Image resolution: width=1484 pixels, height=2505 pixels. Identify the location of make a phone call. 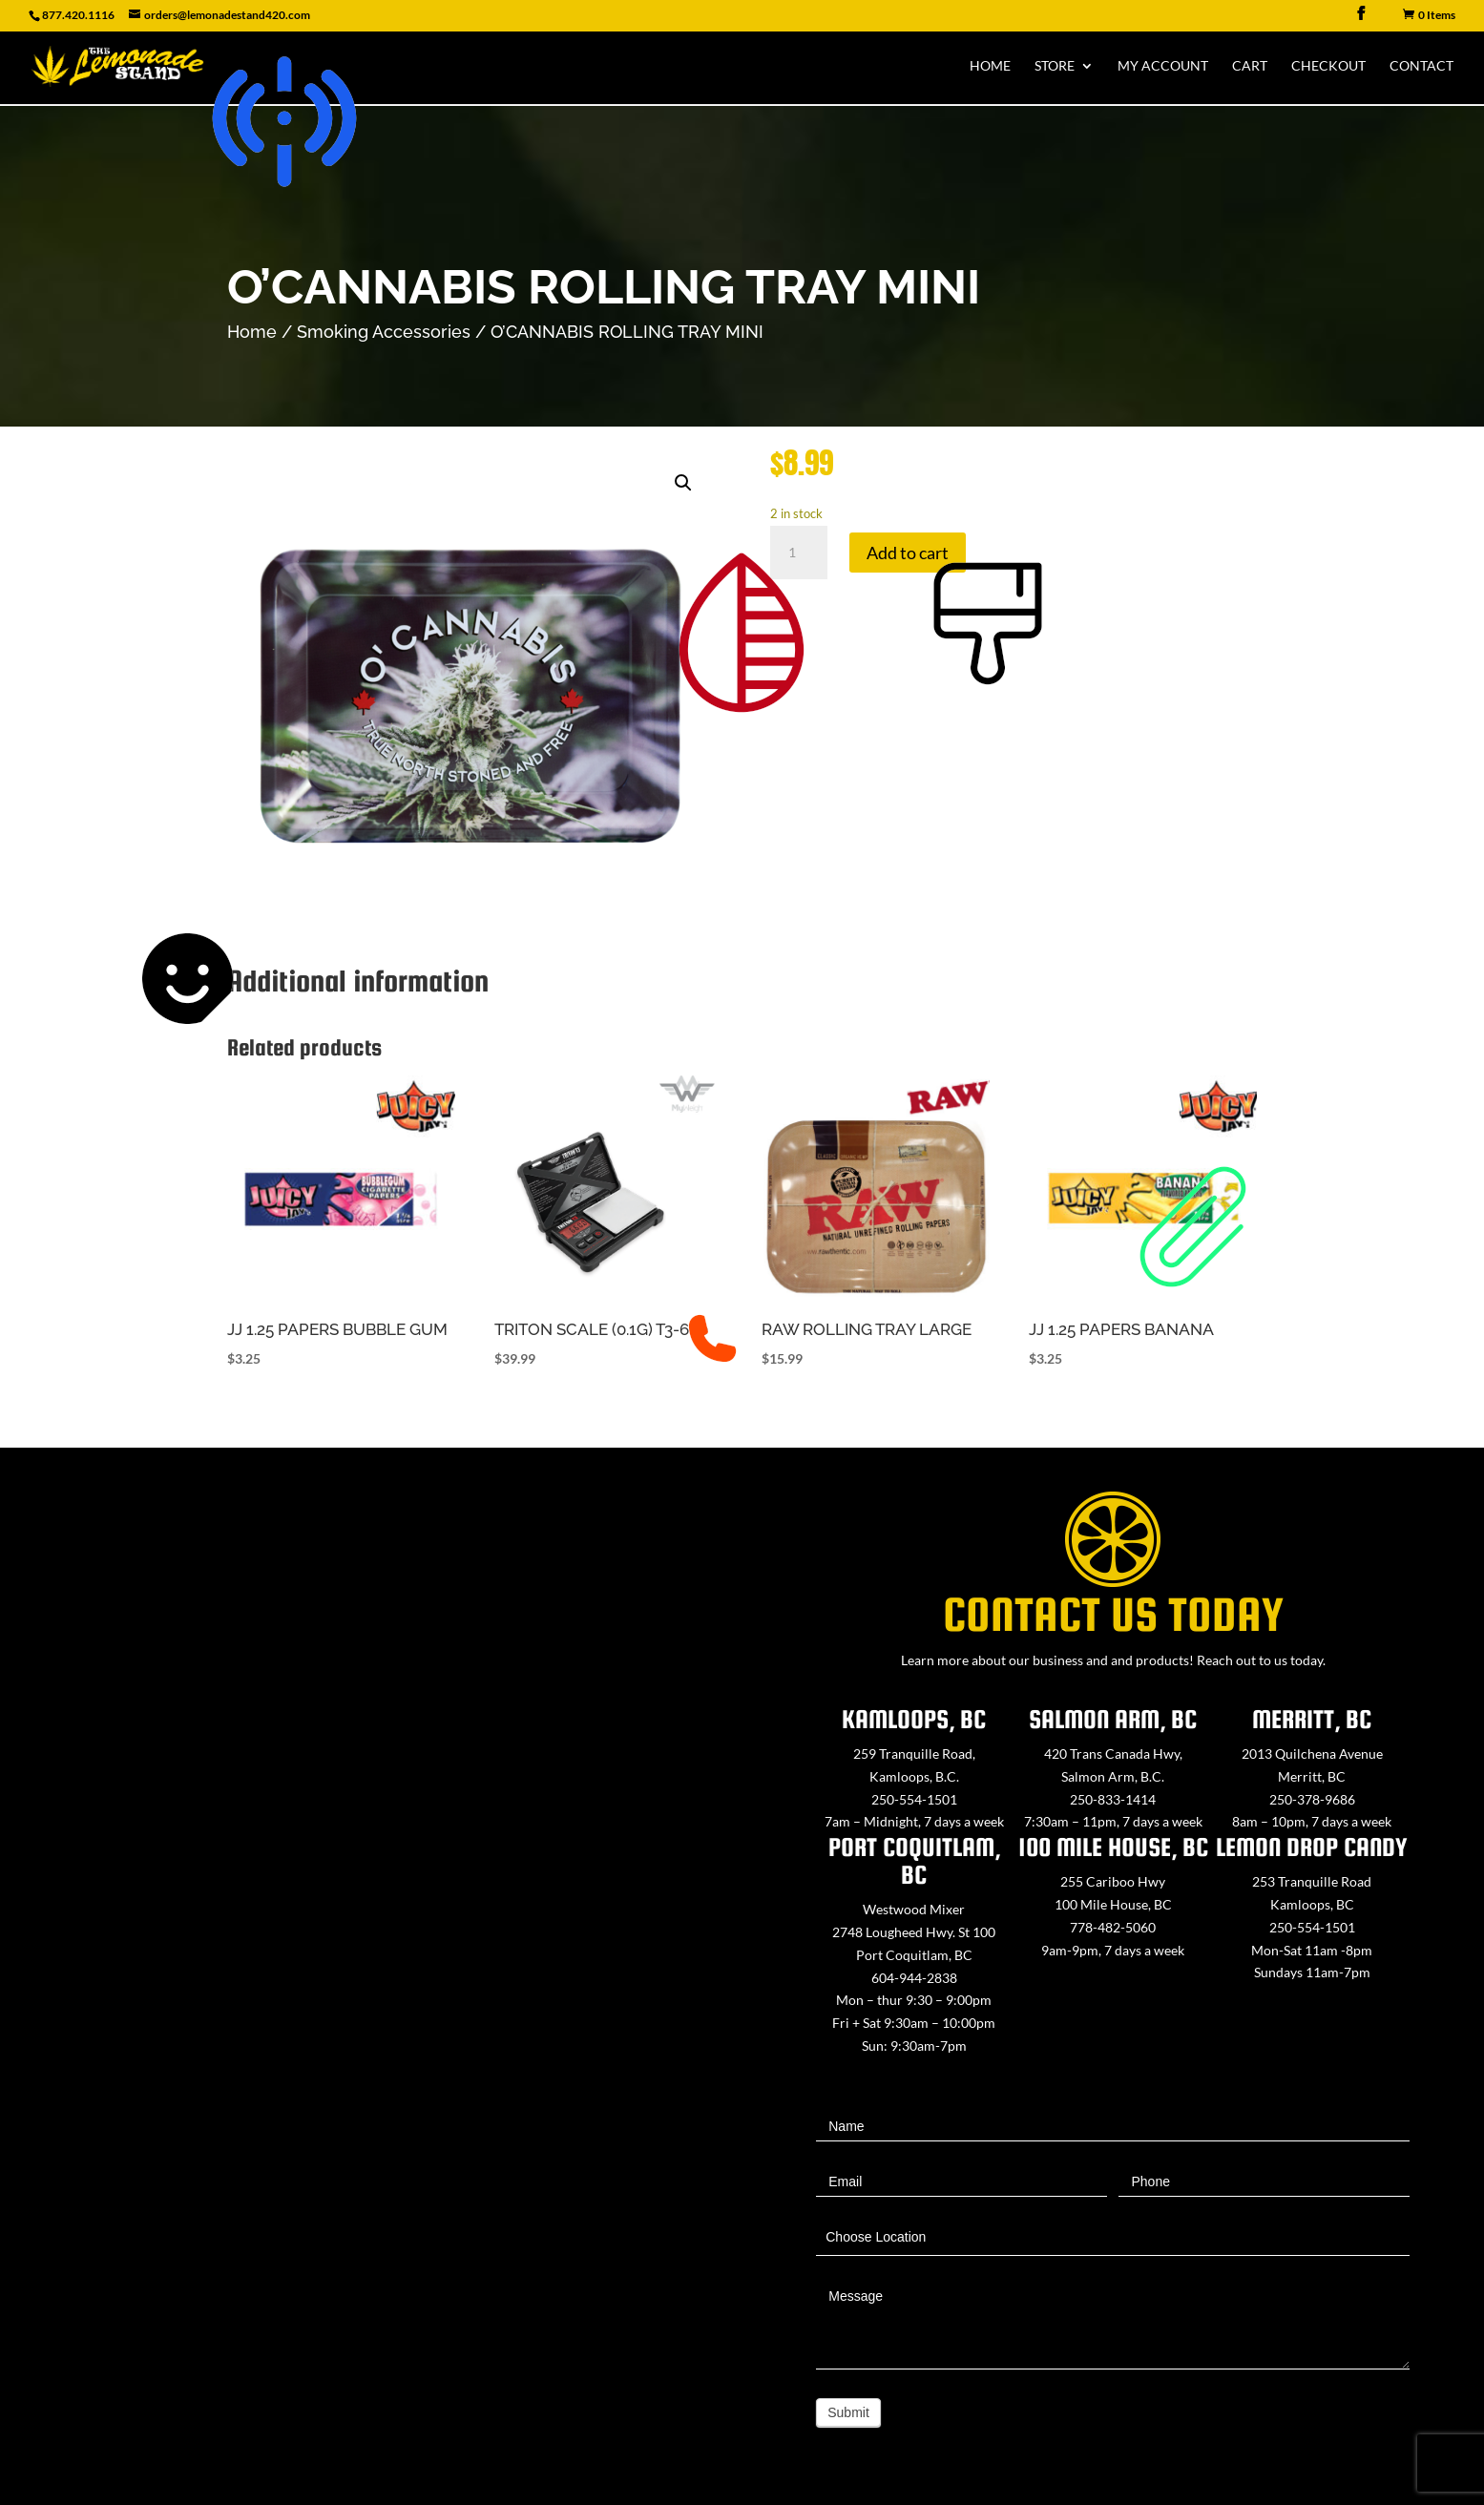
(712, 1338).